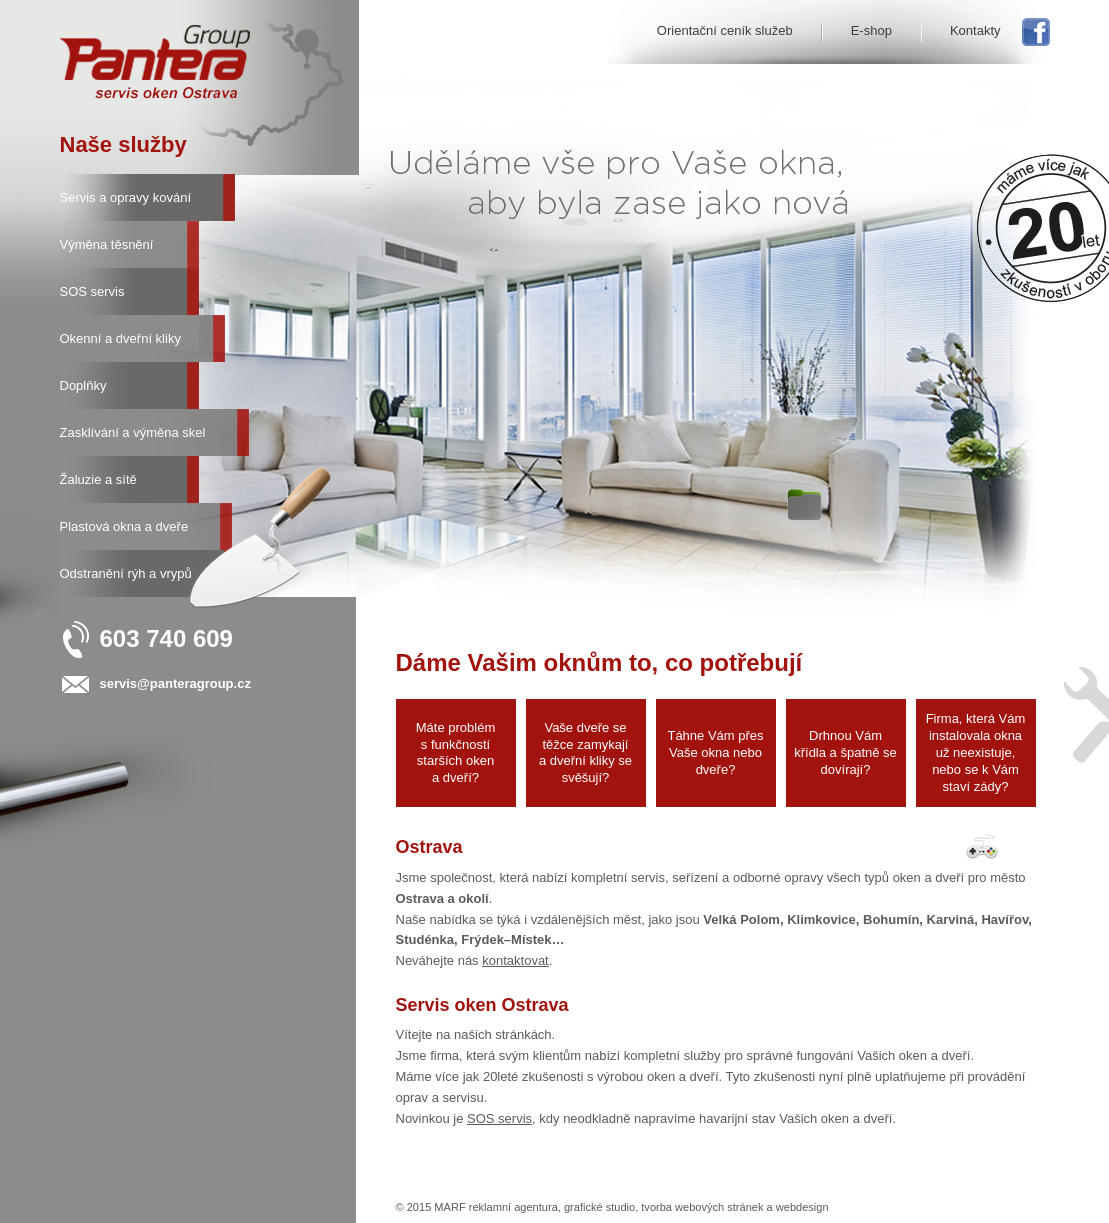 The width and height of the screenshot is (1109, 1223). What do you see at coordinates (982, 845) in the screenshot?
I see `configure gaming controller settings` at bounding box center [982, 845].